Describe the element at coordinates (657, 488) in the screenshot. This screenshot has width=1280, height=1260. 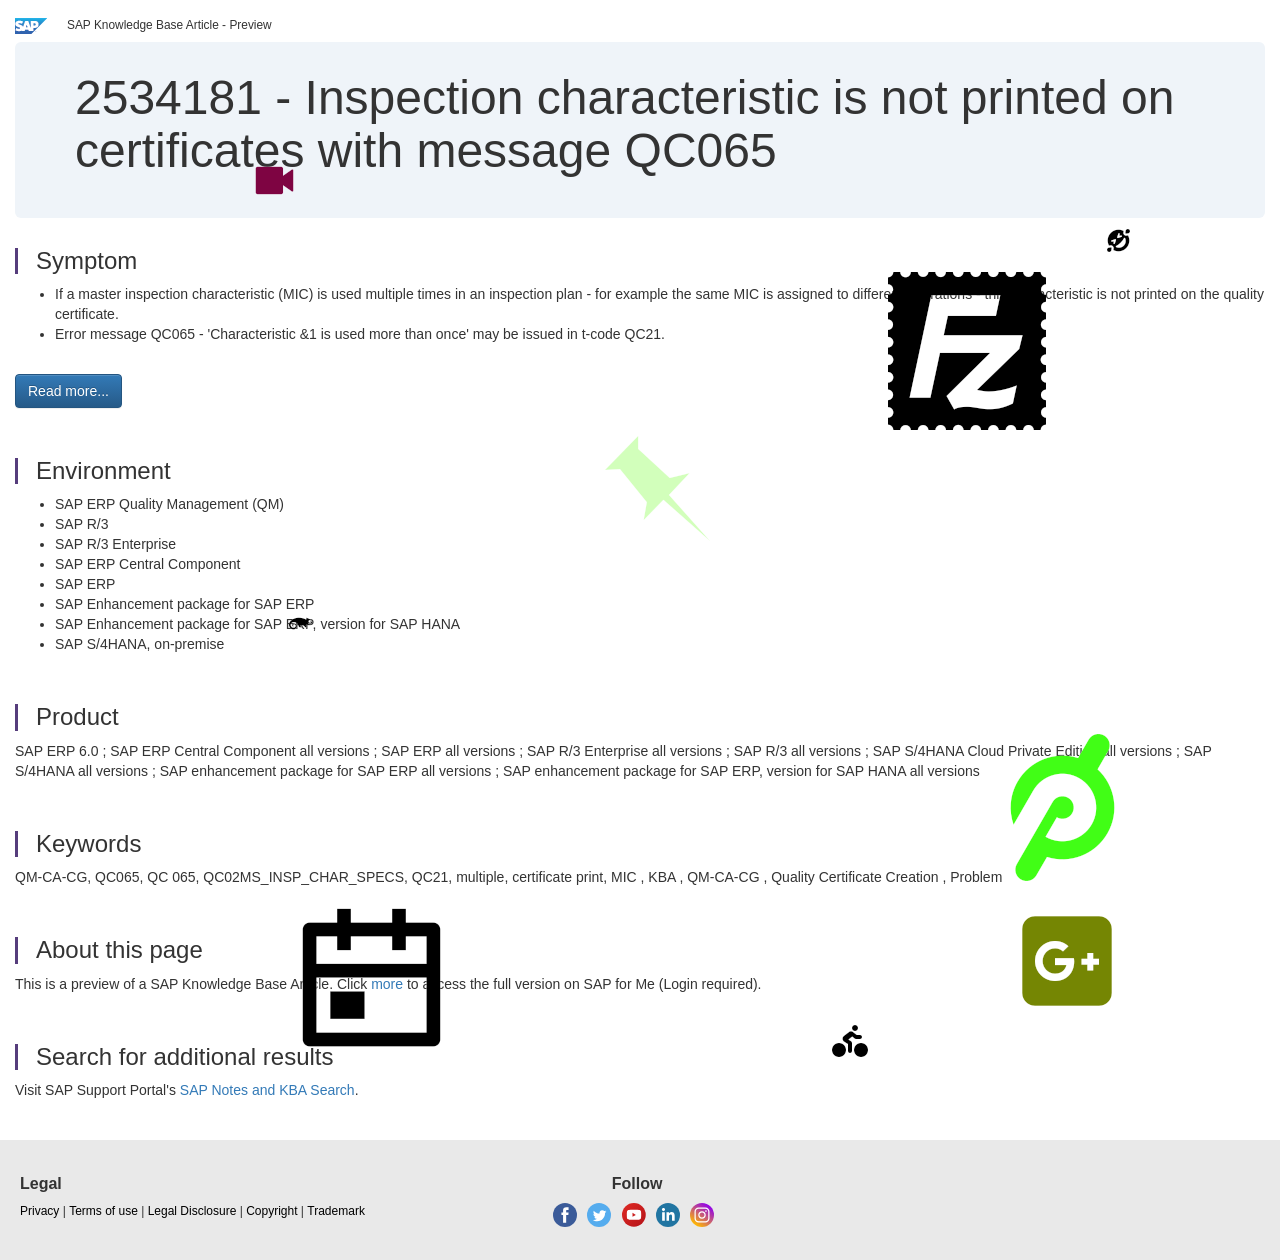
I see `visit pinboard bookmarking service` at that location.